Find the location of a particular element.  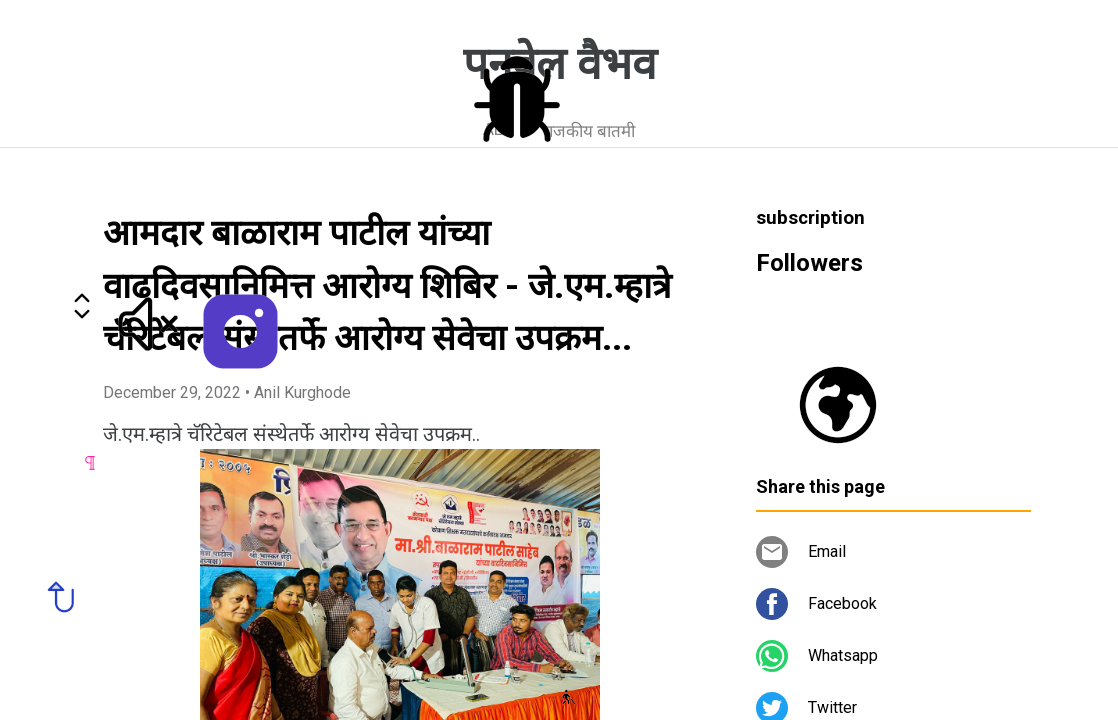

undo or go back to previous state is located at coordinates (62, 597).